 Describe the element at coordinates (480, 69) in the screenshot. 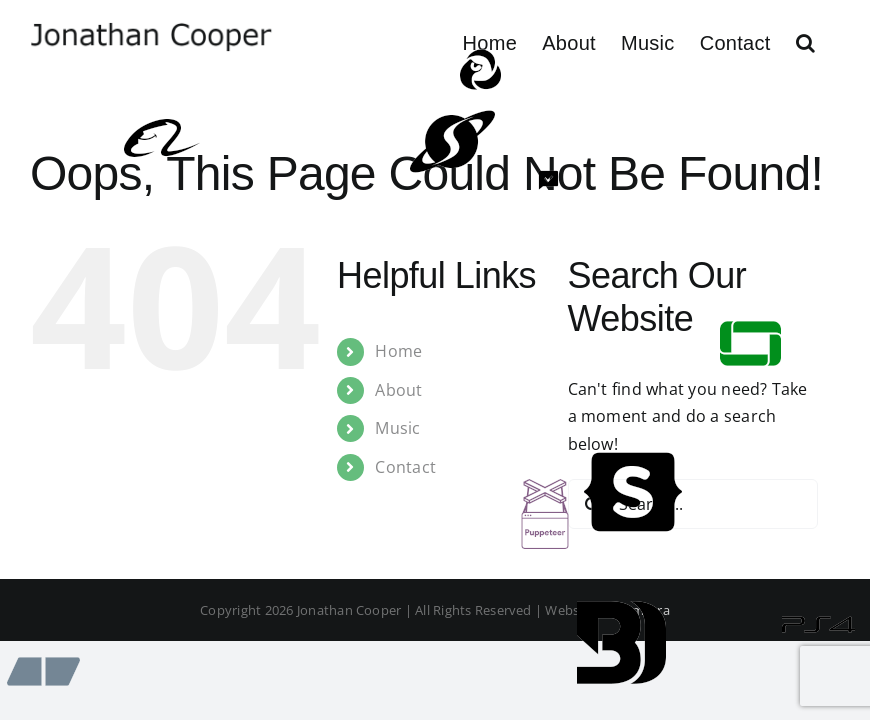

I see `FerretDB brand logo` at that location.